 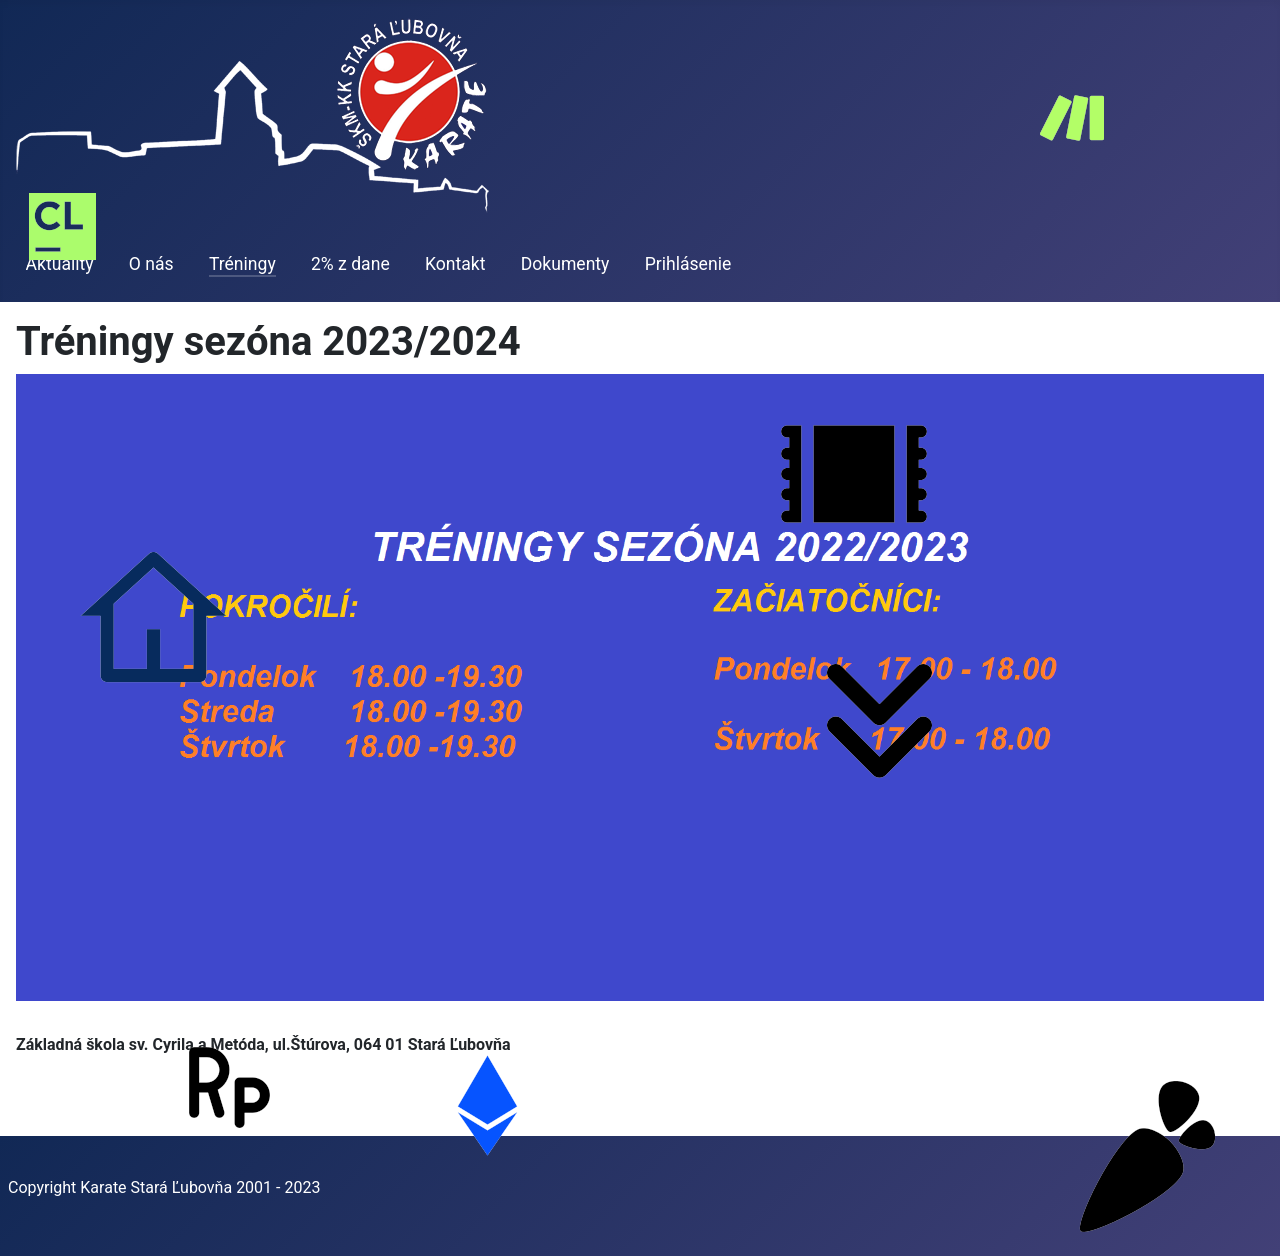 I want to click on navigate to home screen, so click(x=153, y=622).